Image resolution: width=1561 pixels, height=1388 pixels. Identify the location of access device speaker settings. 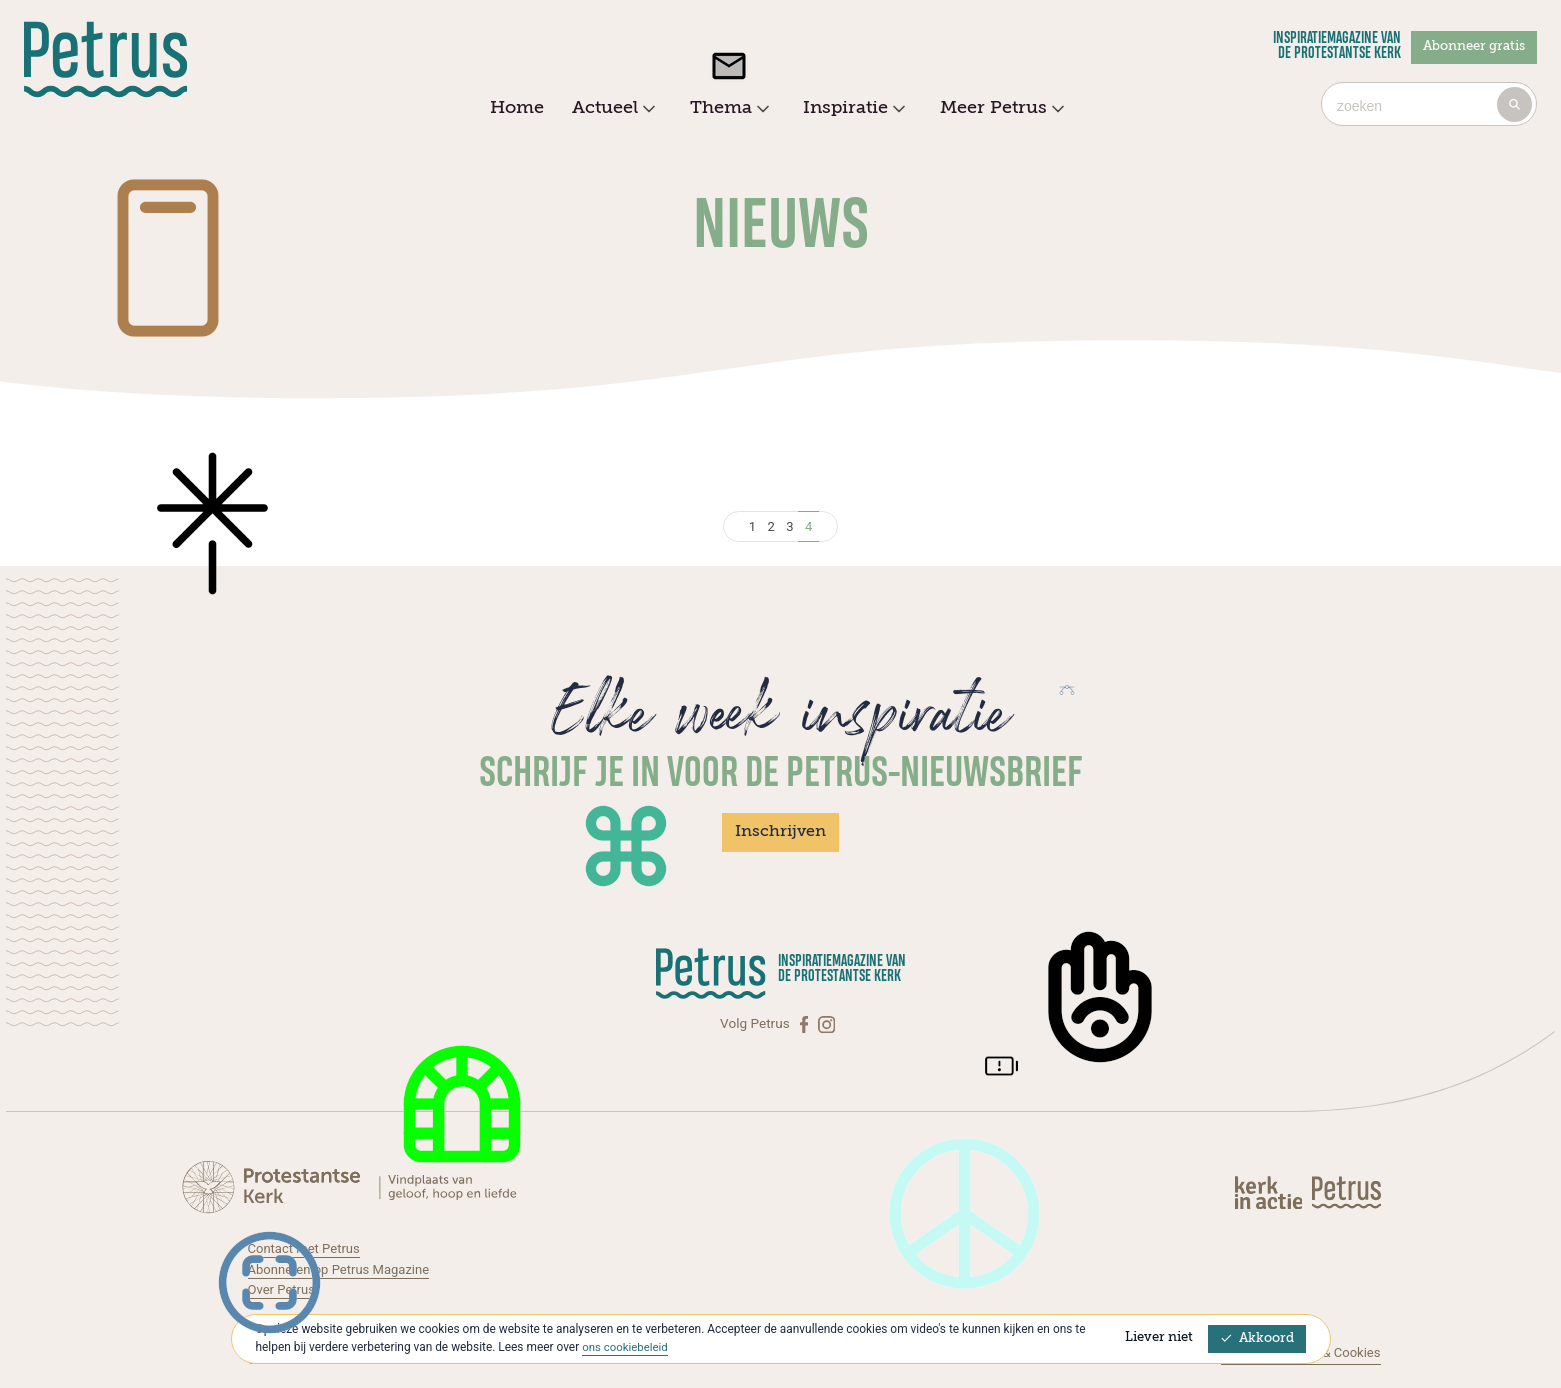
(168, 258).